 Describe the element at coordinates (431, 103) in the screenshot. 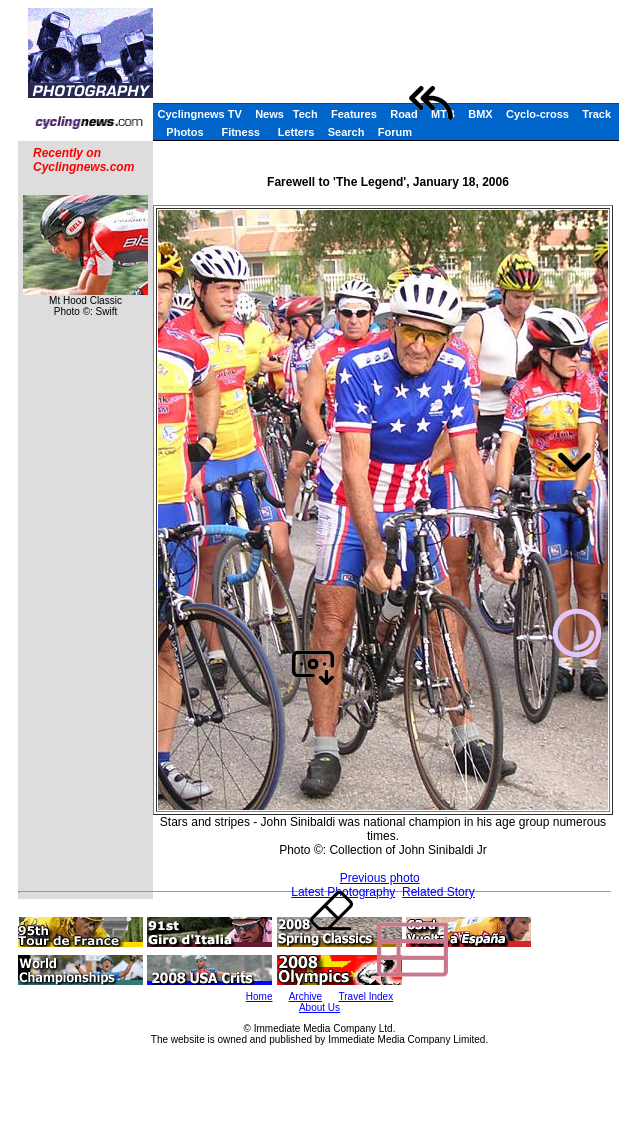

I see `reply all to a message or email` at that location.